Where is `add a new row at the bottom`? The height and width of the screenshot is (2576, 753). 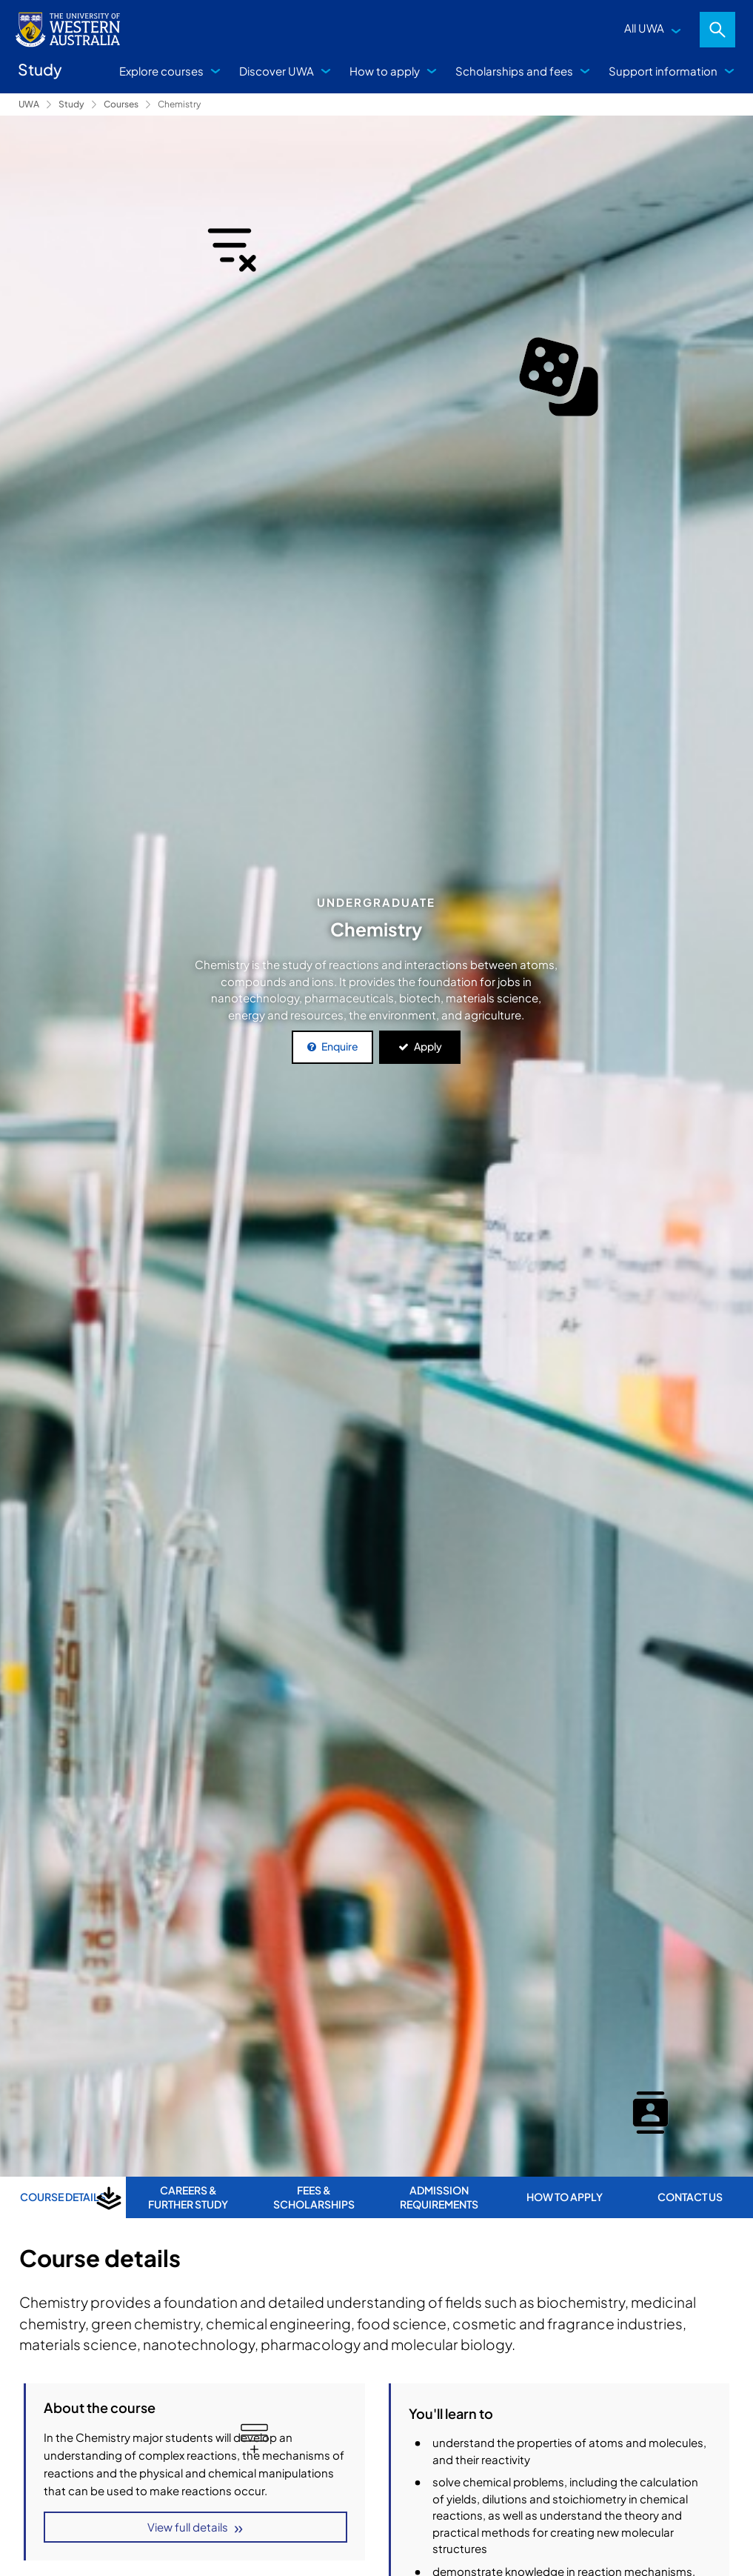
add a new row at the bottom is located at coordinates (254, 2436).